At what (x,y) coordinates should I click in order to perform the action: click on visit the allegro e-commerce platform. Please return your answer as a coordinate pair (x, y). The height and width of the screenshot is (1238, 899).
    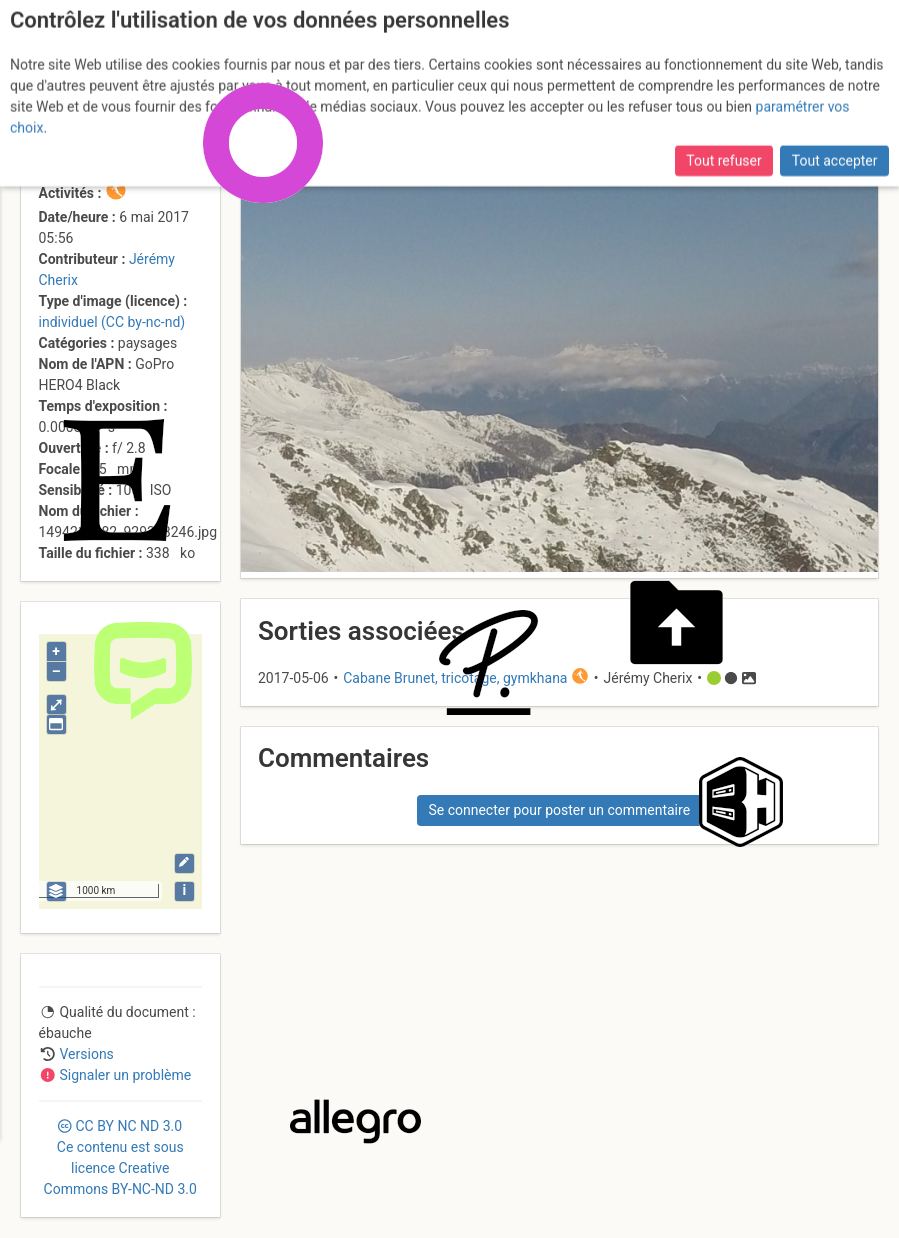
    Looking at the image, I should click on (355, 1121).